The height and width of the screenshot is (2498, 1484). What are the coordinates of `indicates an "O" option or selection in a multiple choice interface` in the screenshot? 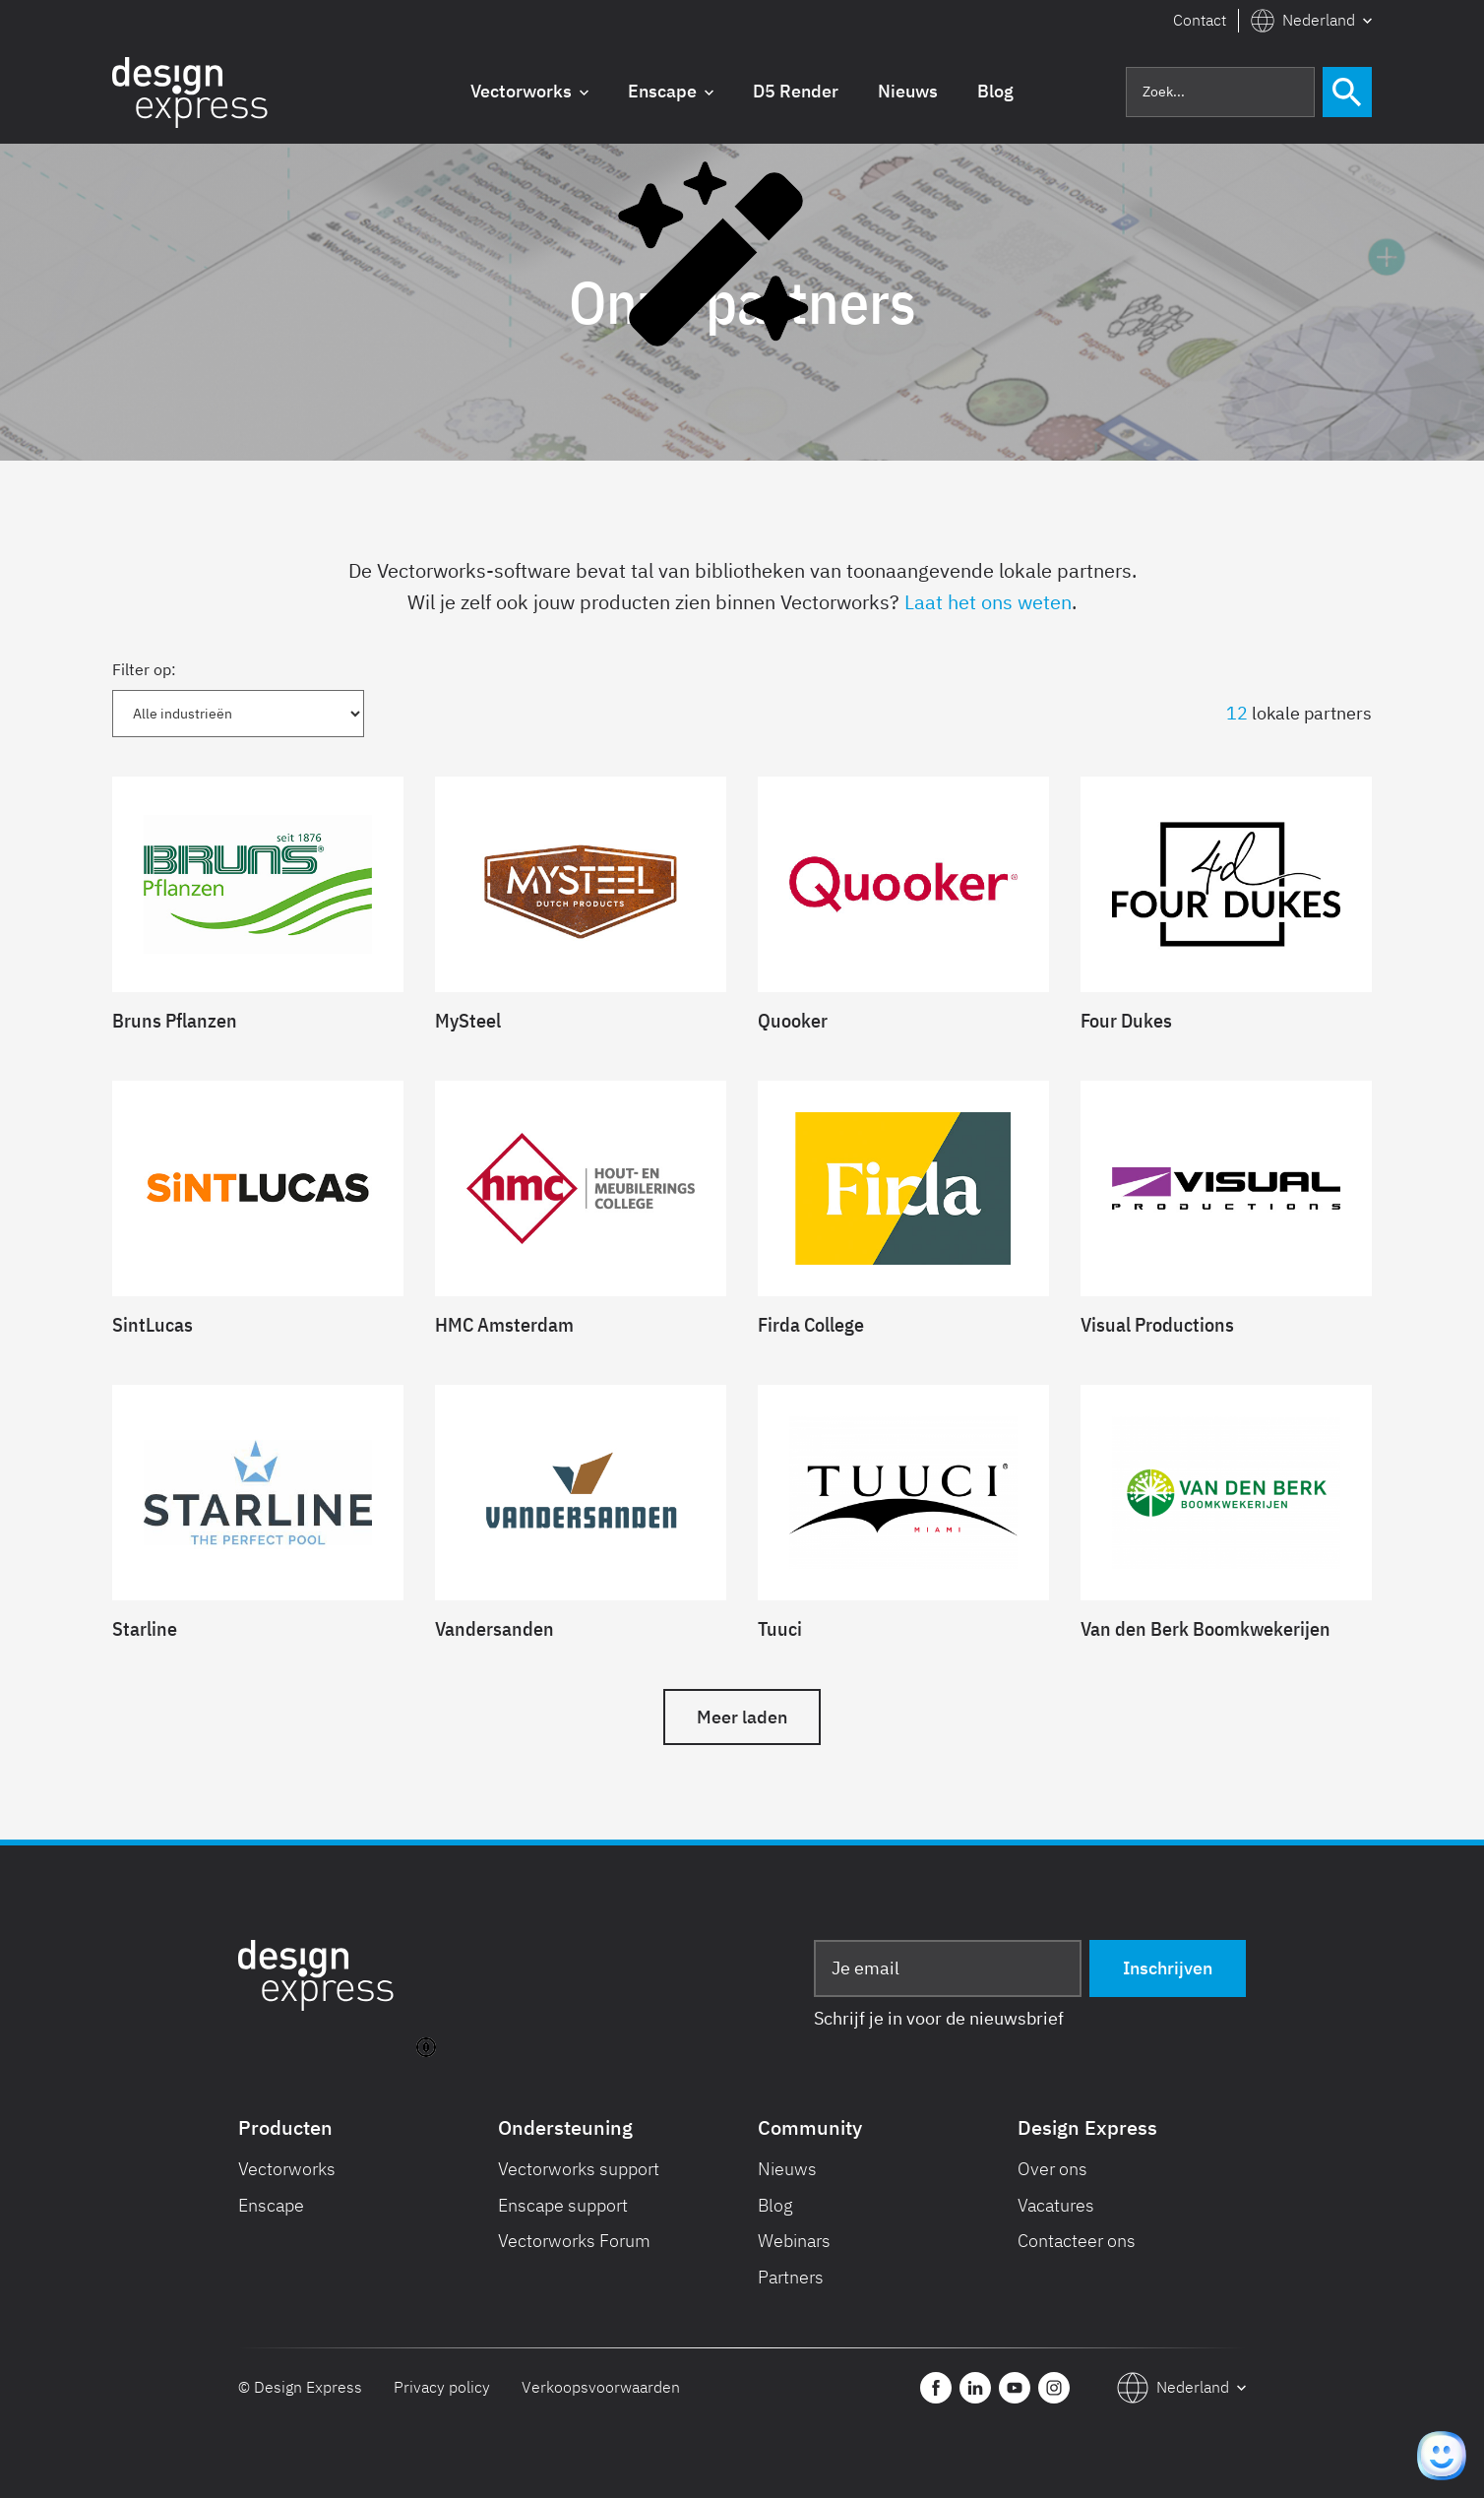 It's located at (426, 2047).